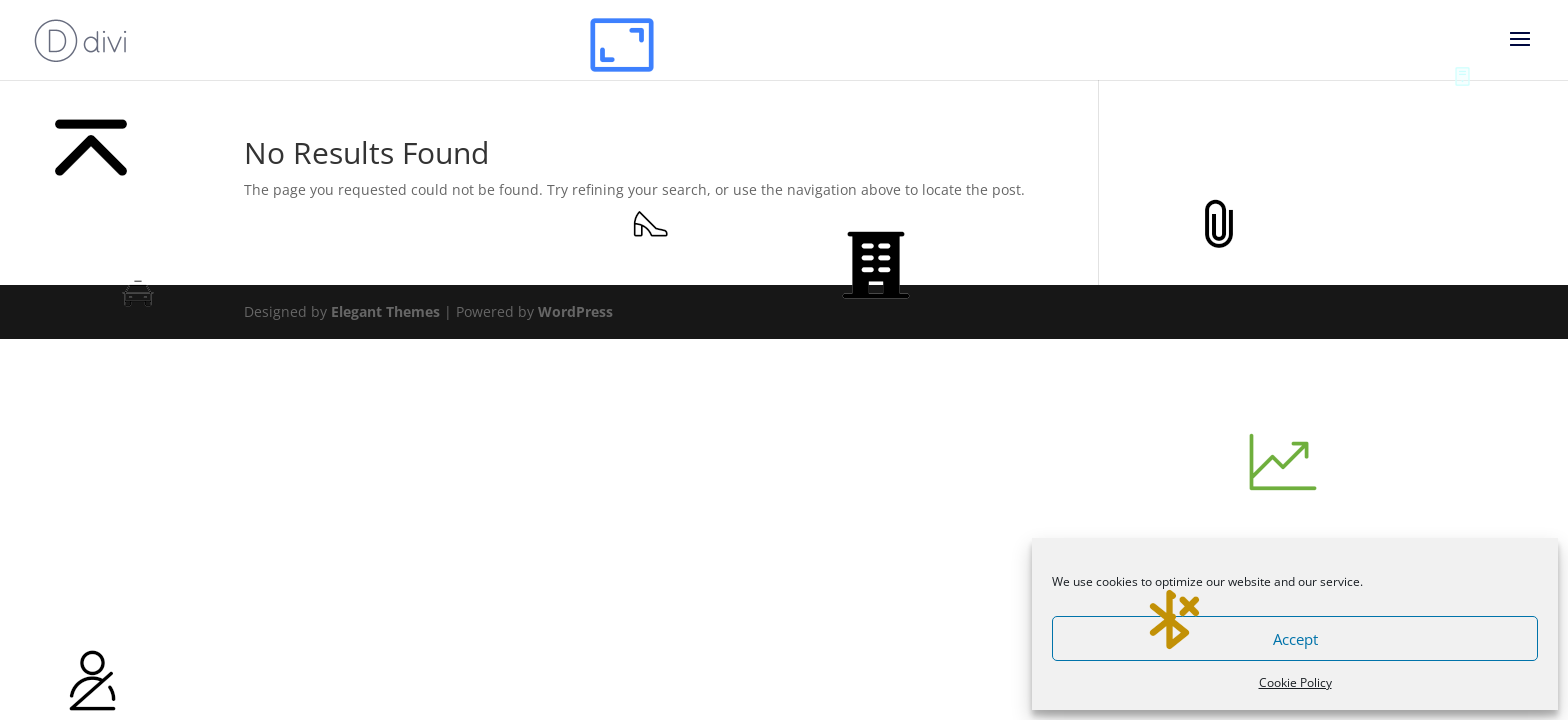  What do you see at coordinates (1169, 619) in the screenshot?
I see `bluetooth is disabled or turned off` at bounding box center [1169, 619].